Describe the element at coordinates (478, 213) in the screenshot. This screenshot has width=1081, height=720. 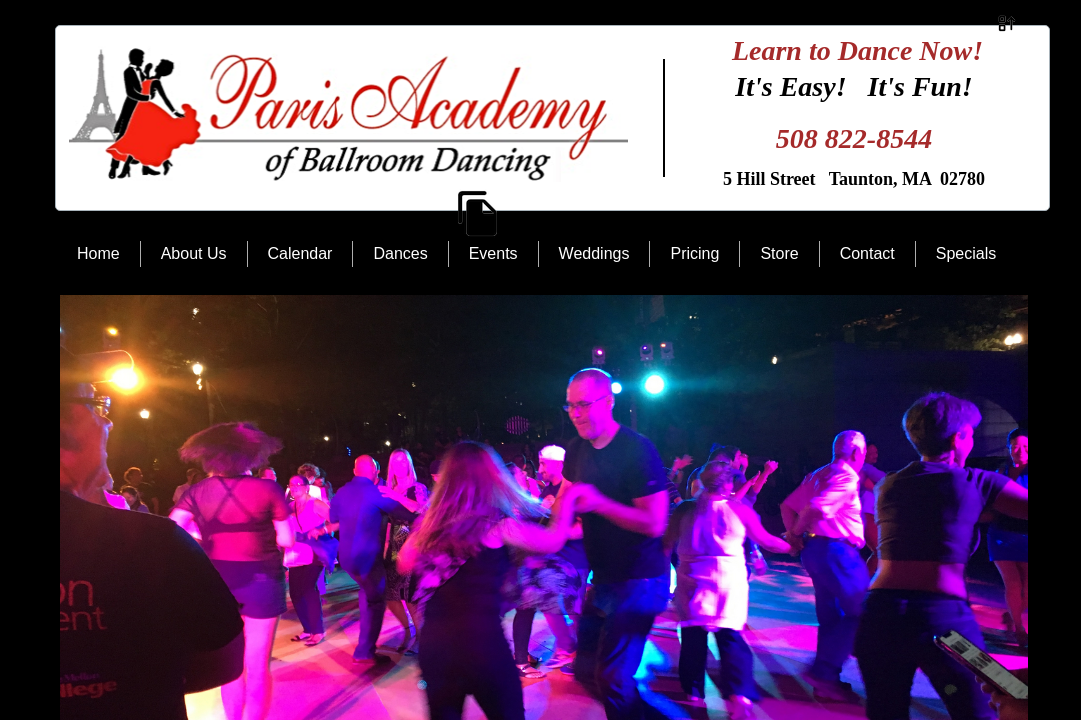
I see `copy file to clipboard` at that location.